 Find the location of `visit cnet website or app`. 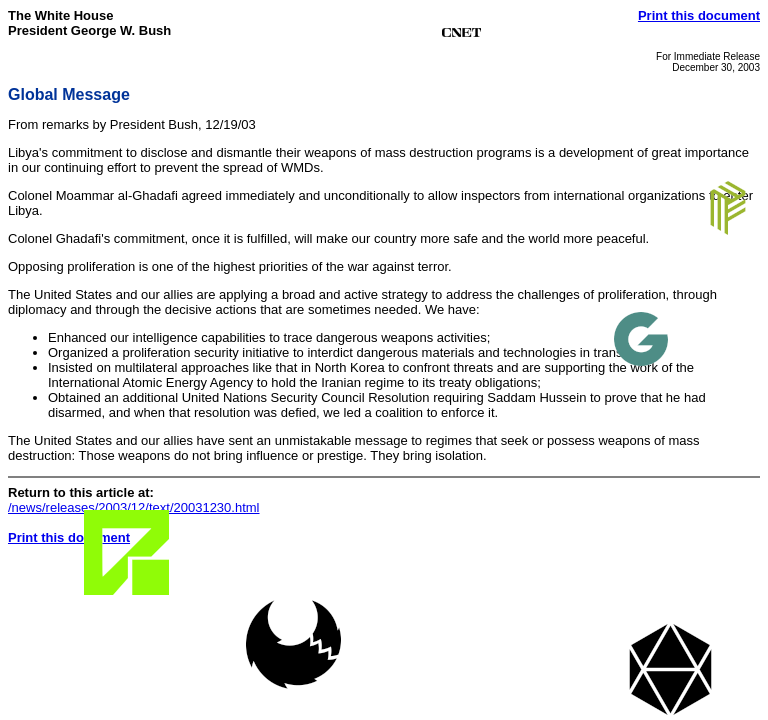

visit cnet website or app is located at coordinates (461, 32).